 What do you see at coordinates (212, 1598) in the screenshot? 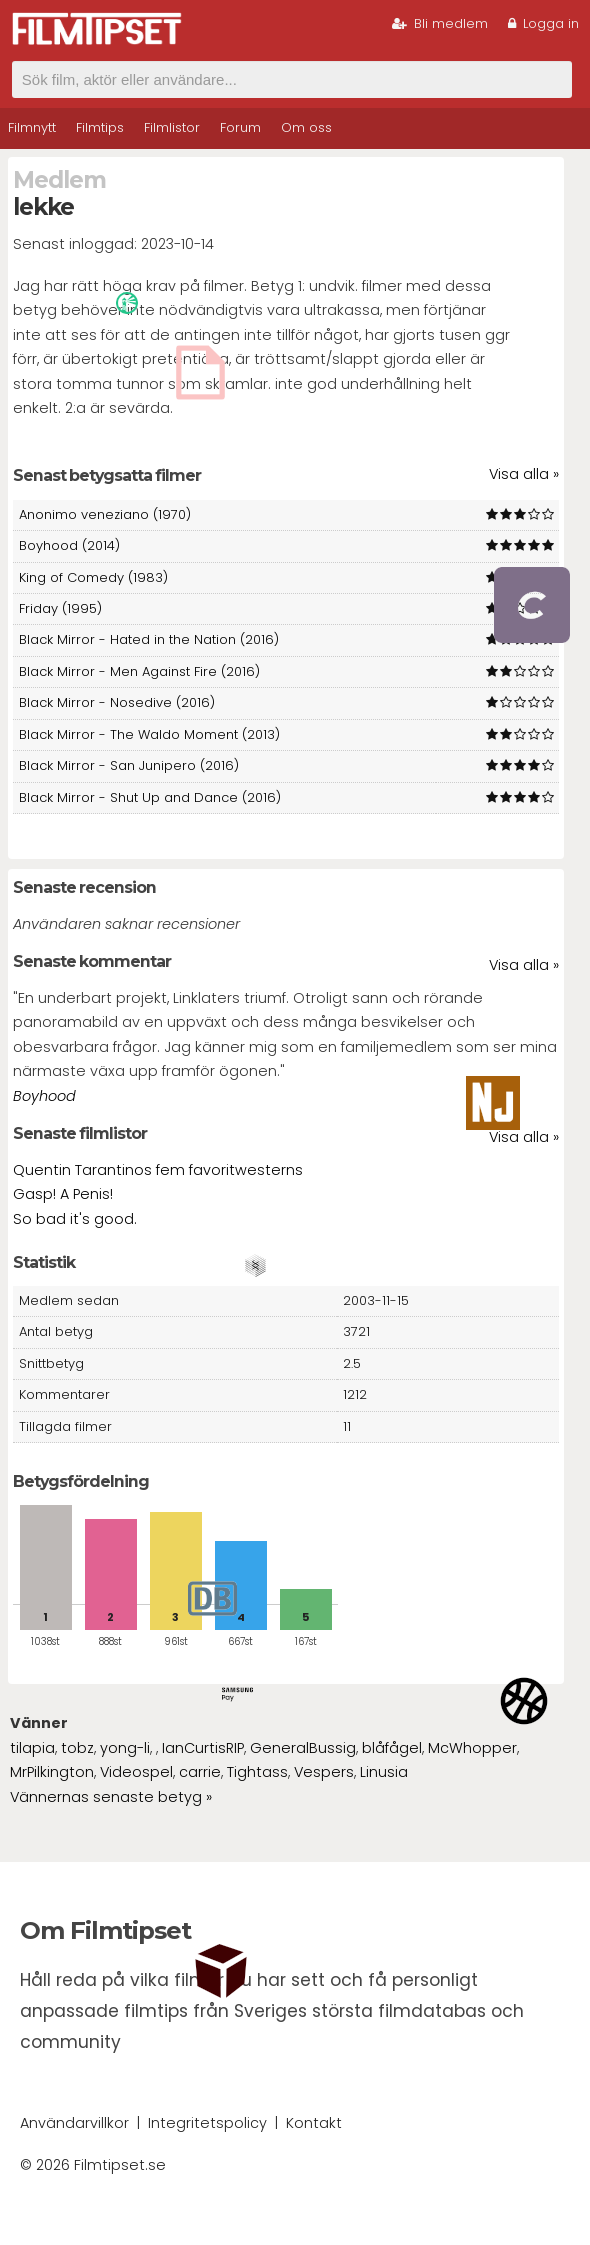
I see `deutsche bahn logo - german railway company` at bounding box center [212, 1598].